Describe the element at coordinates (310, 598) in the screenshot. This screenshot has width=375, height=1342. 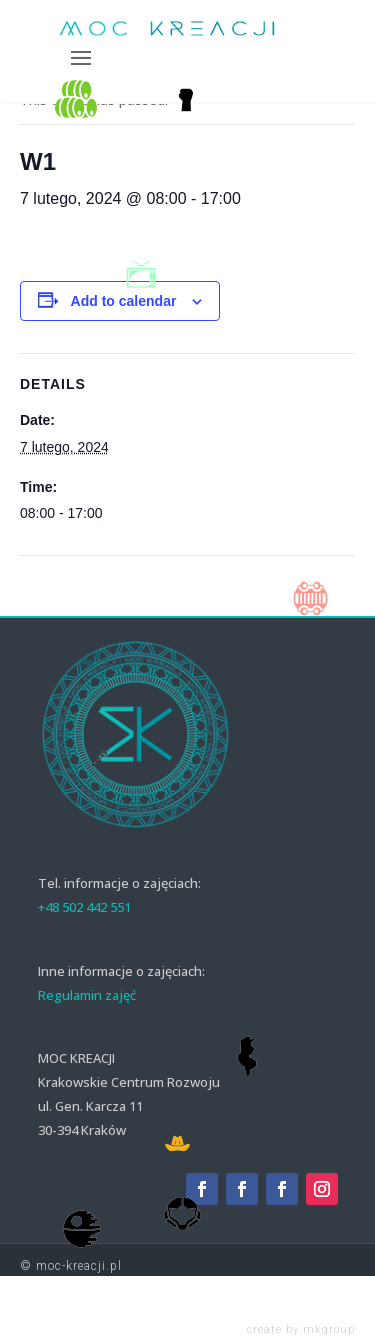
I see `transport or logistics game item` at that location.